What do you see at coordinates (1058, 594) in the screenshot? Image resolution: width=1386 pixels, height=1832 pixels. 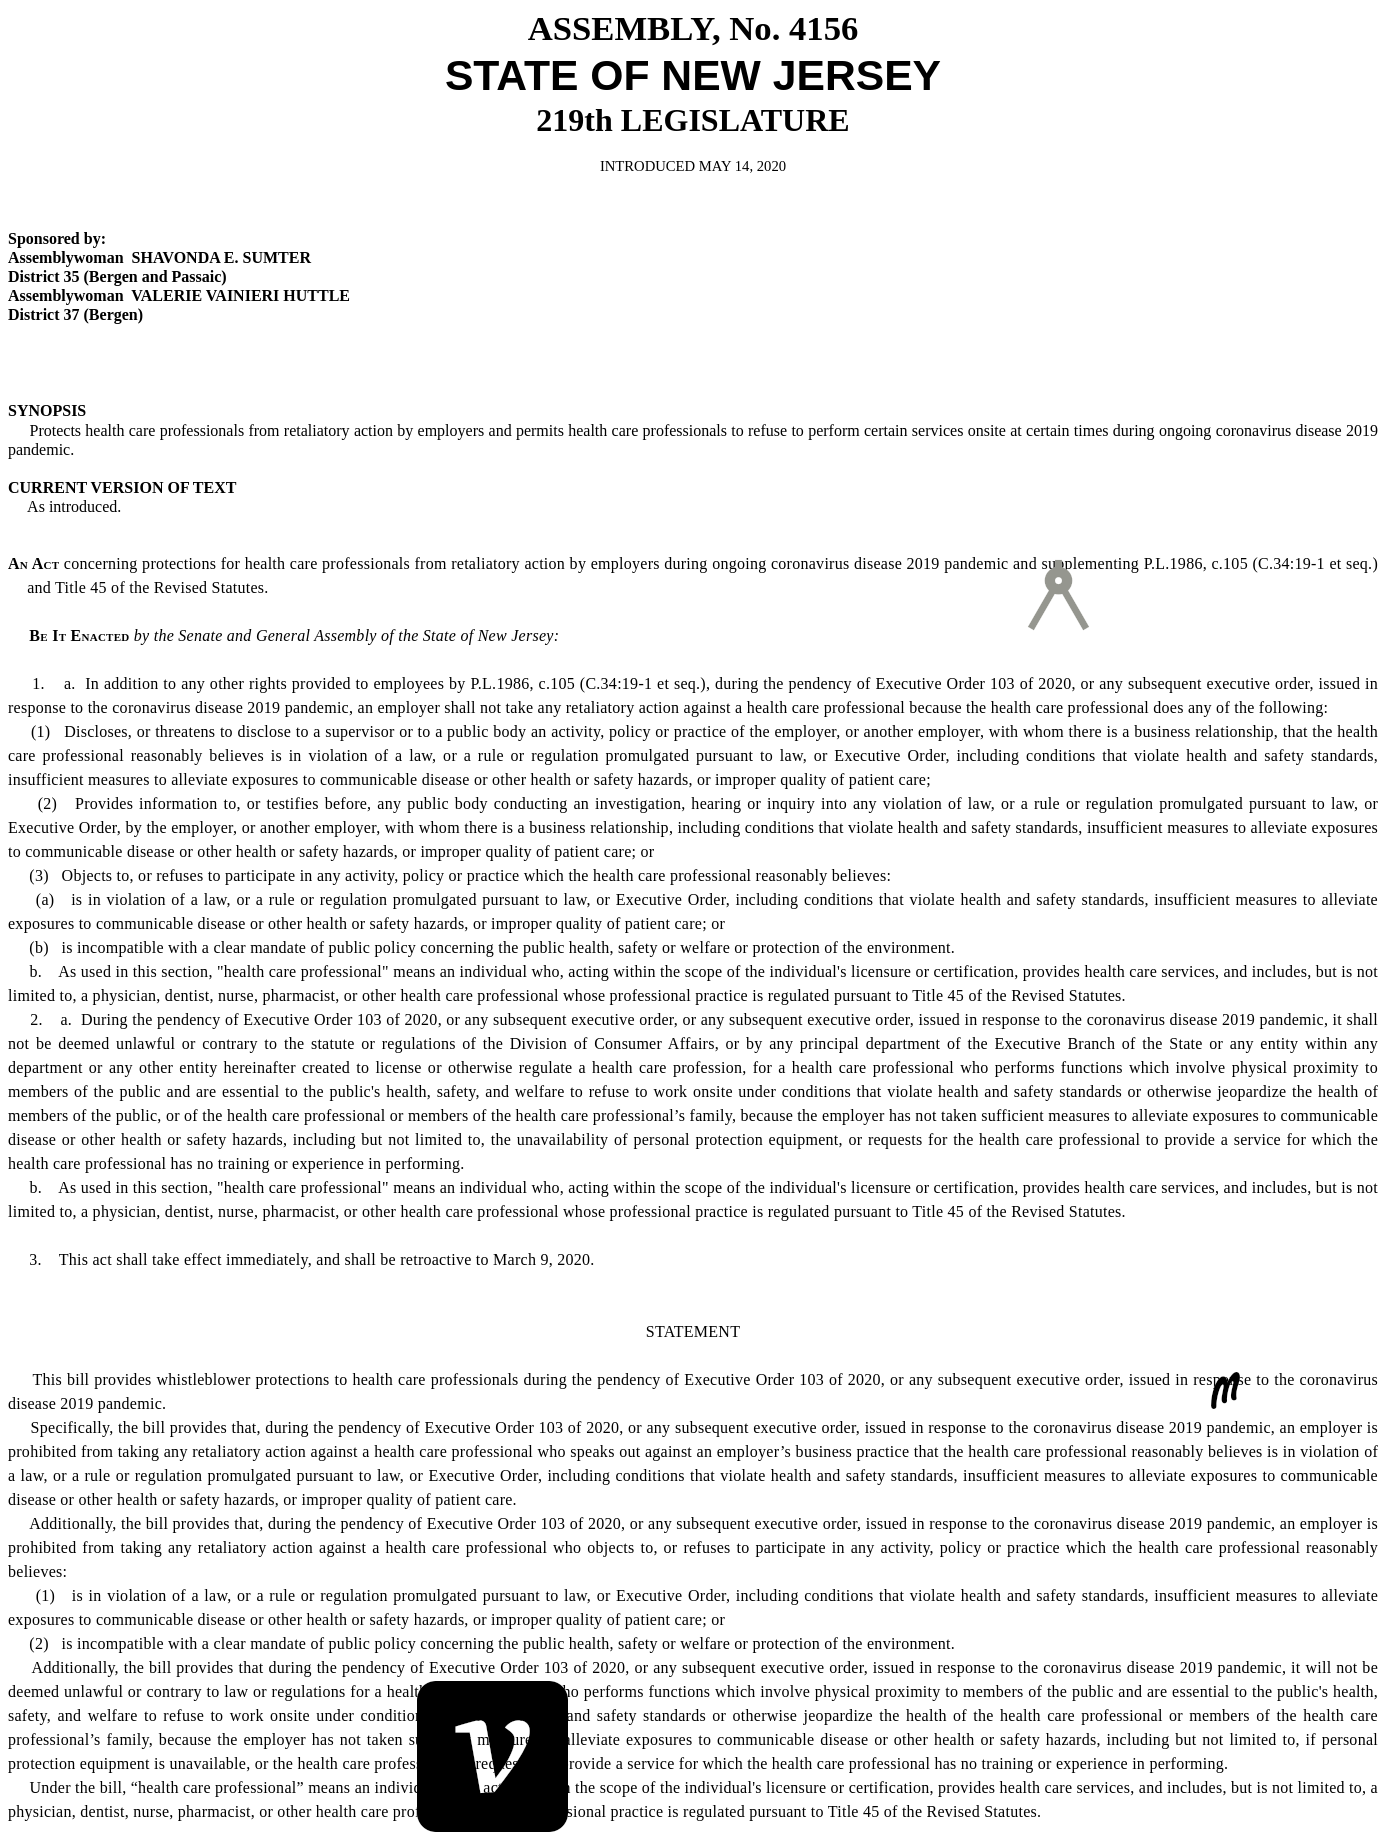 I see `access drawing or design tools` at bounding box center [1058, 594].